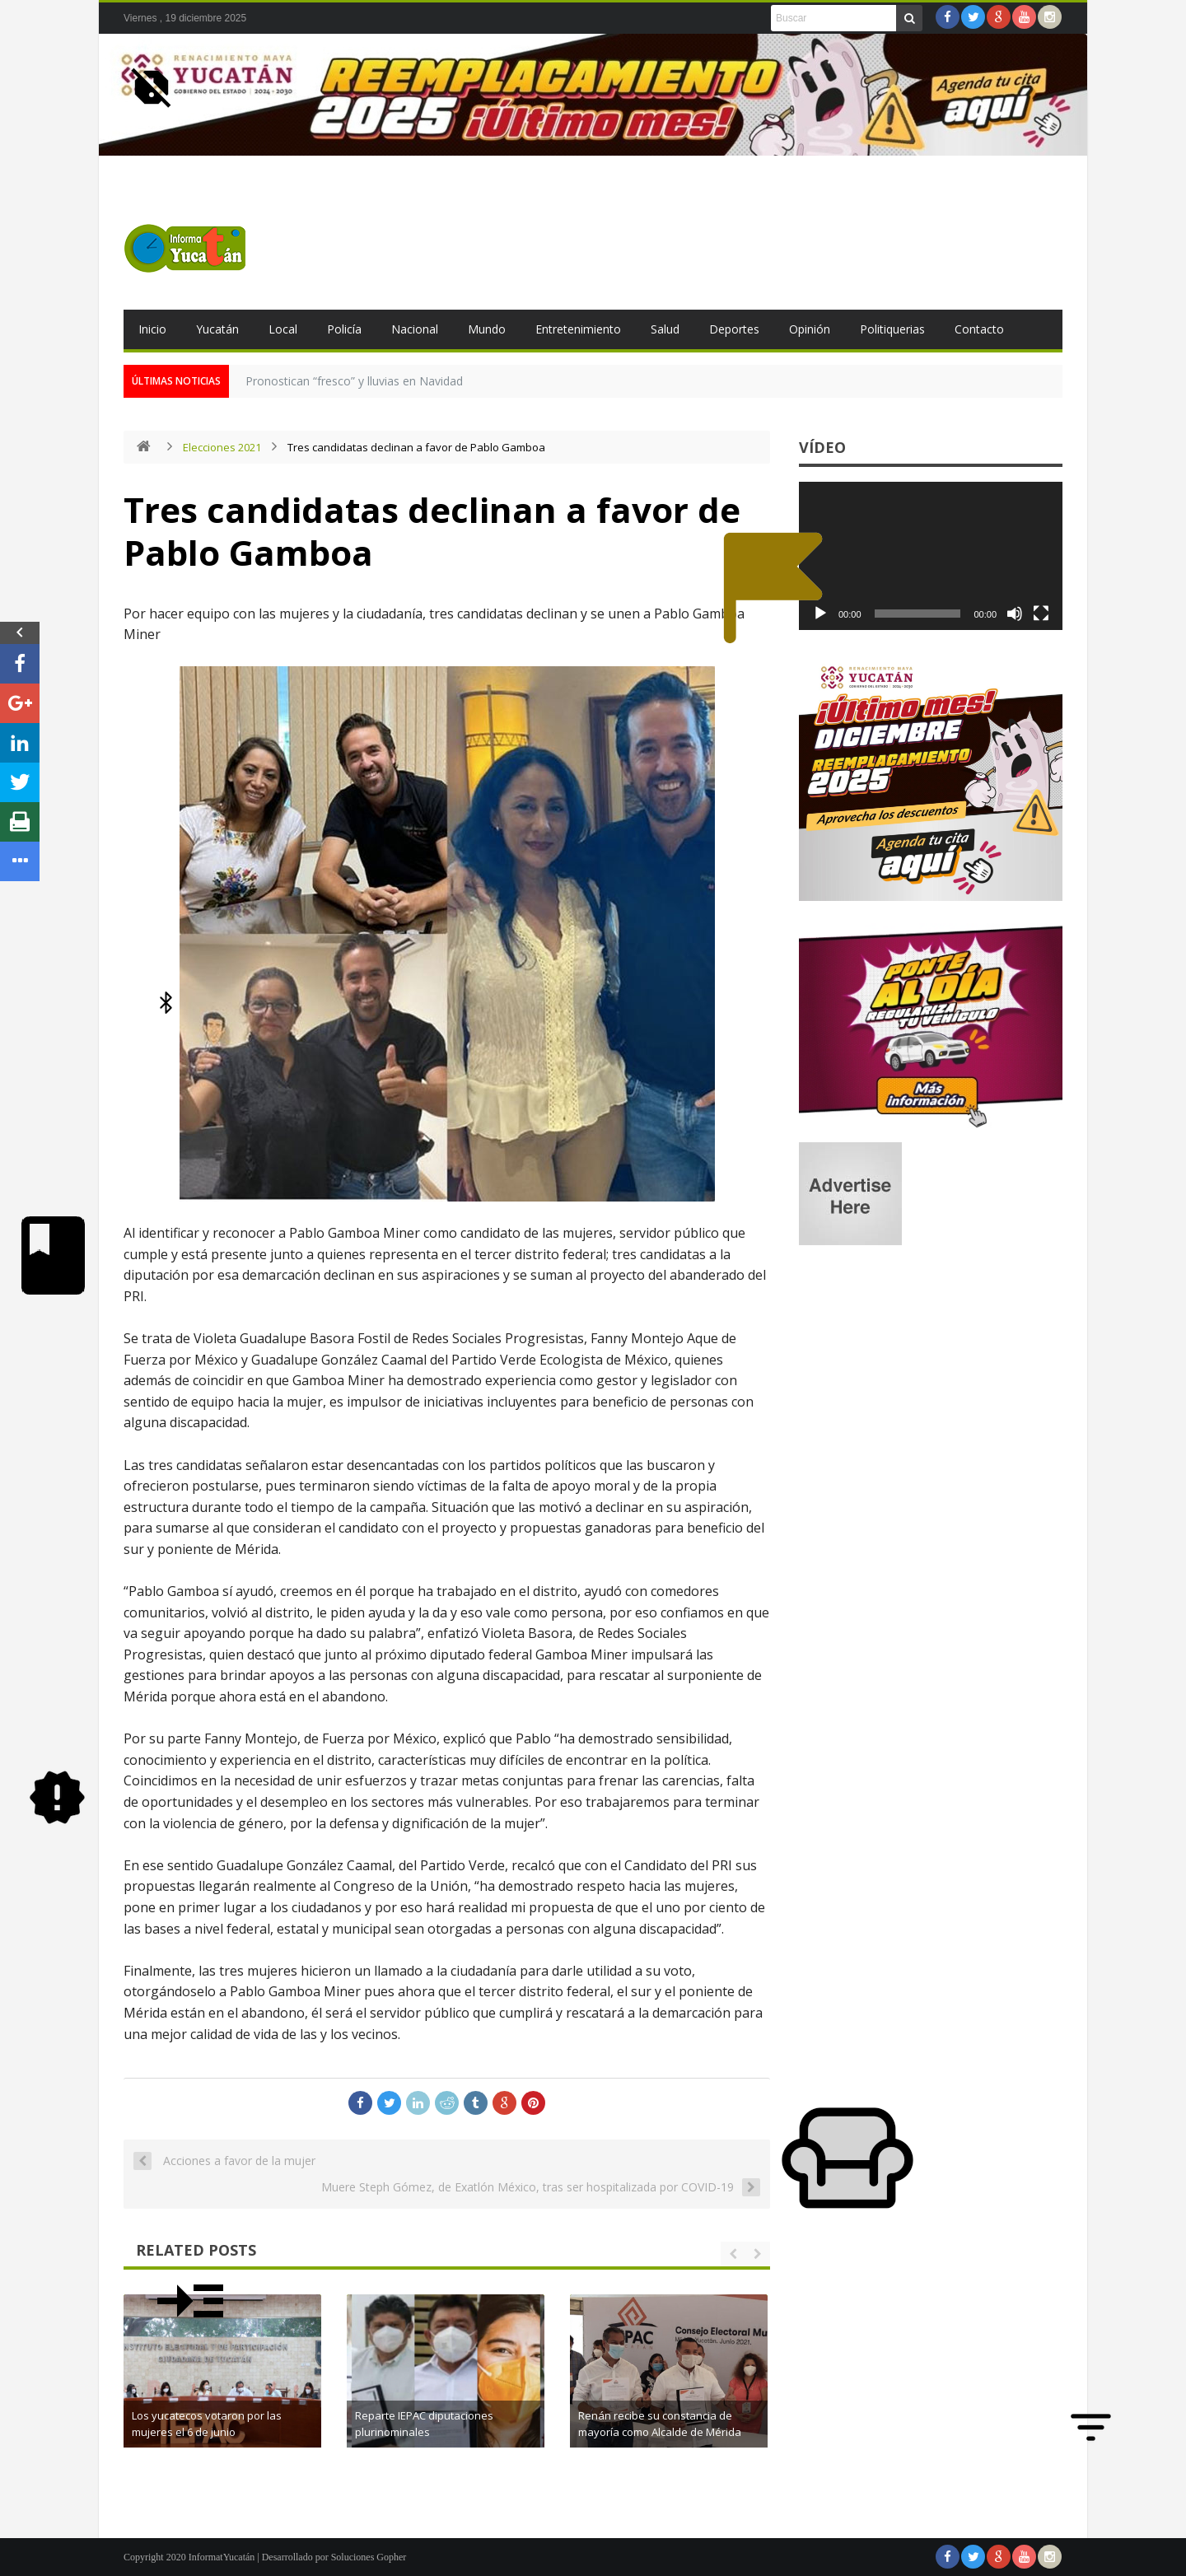 This screenshot has height=2576, width=1186. What do you see at coordinates (190, 2301) in the screenshot?
I see `expand to read more content` at bounding box center [190, 2301].